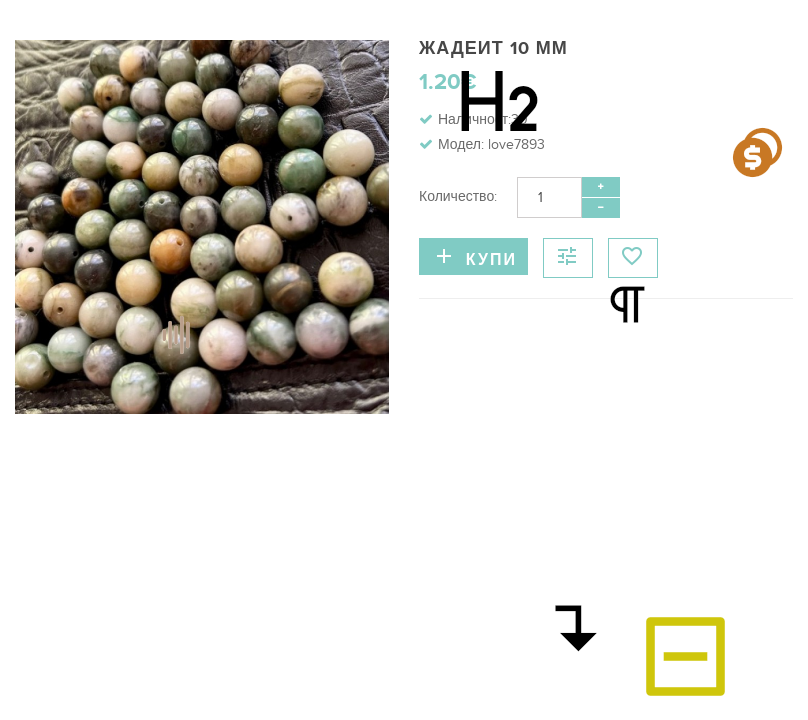 This screenshot has height=720, width=808. I want to click on indicates a right-then-down navigation path, so click(575, 625).